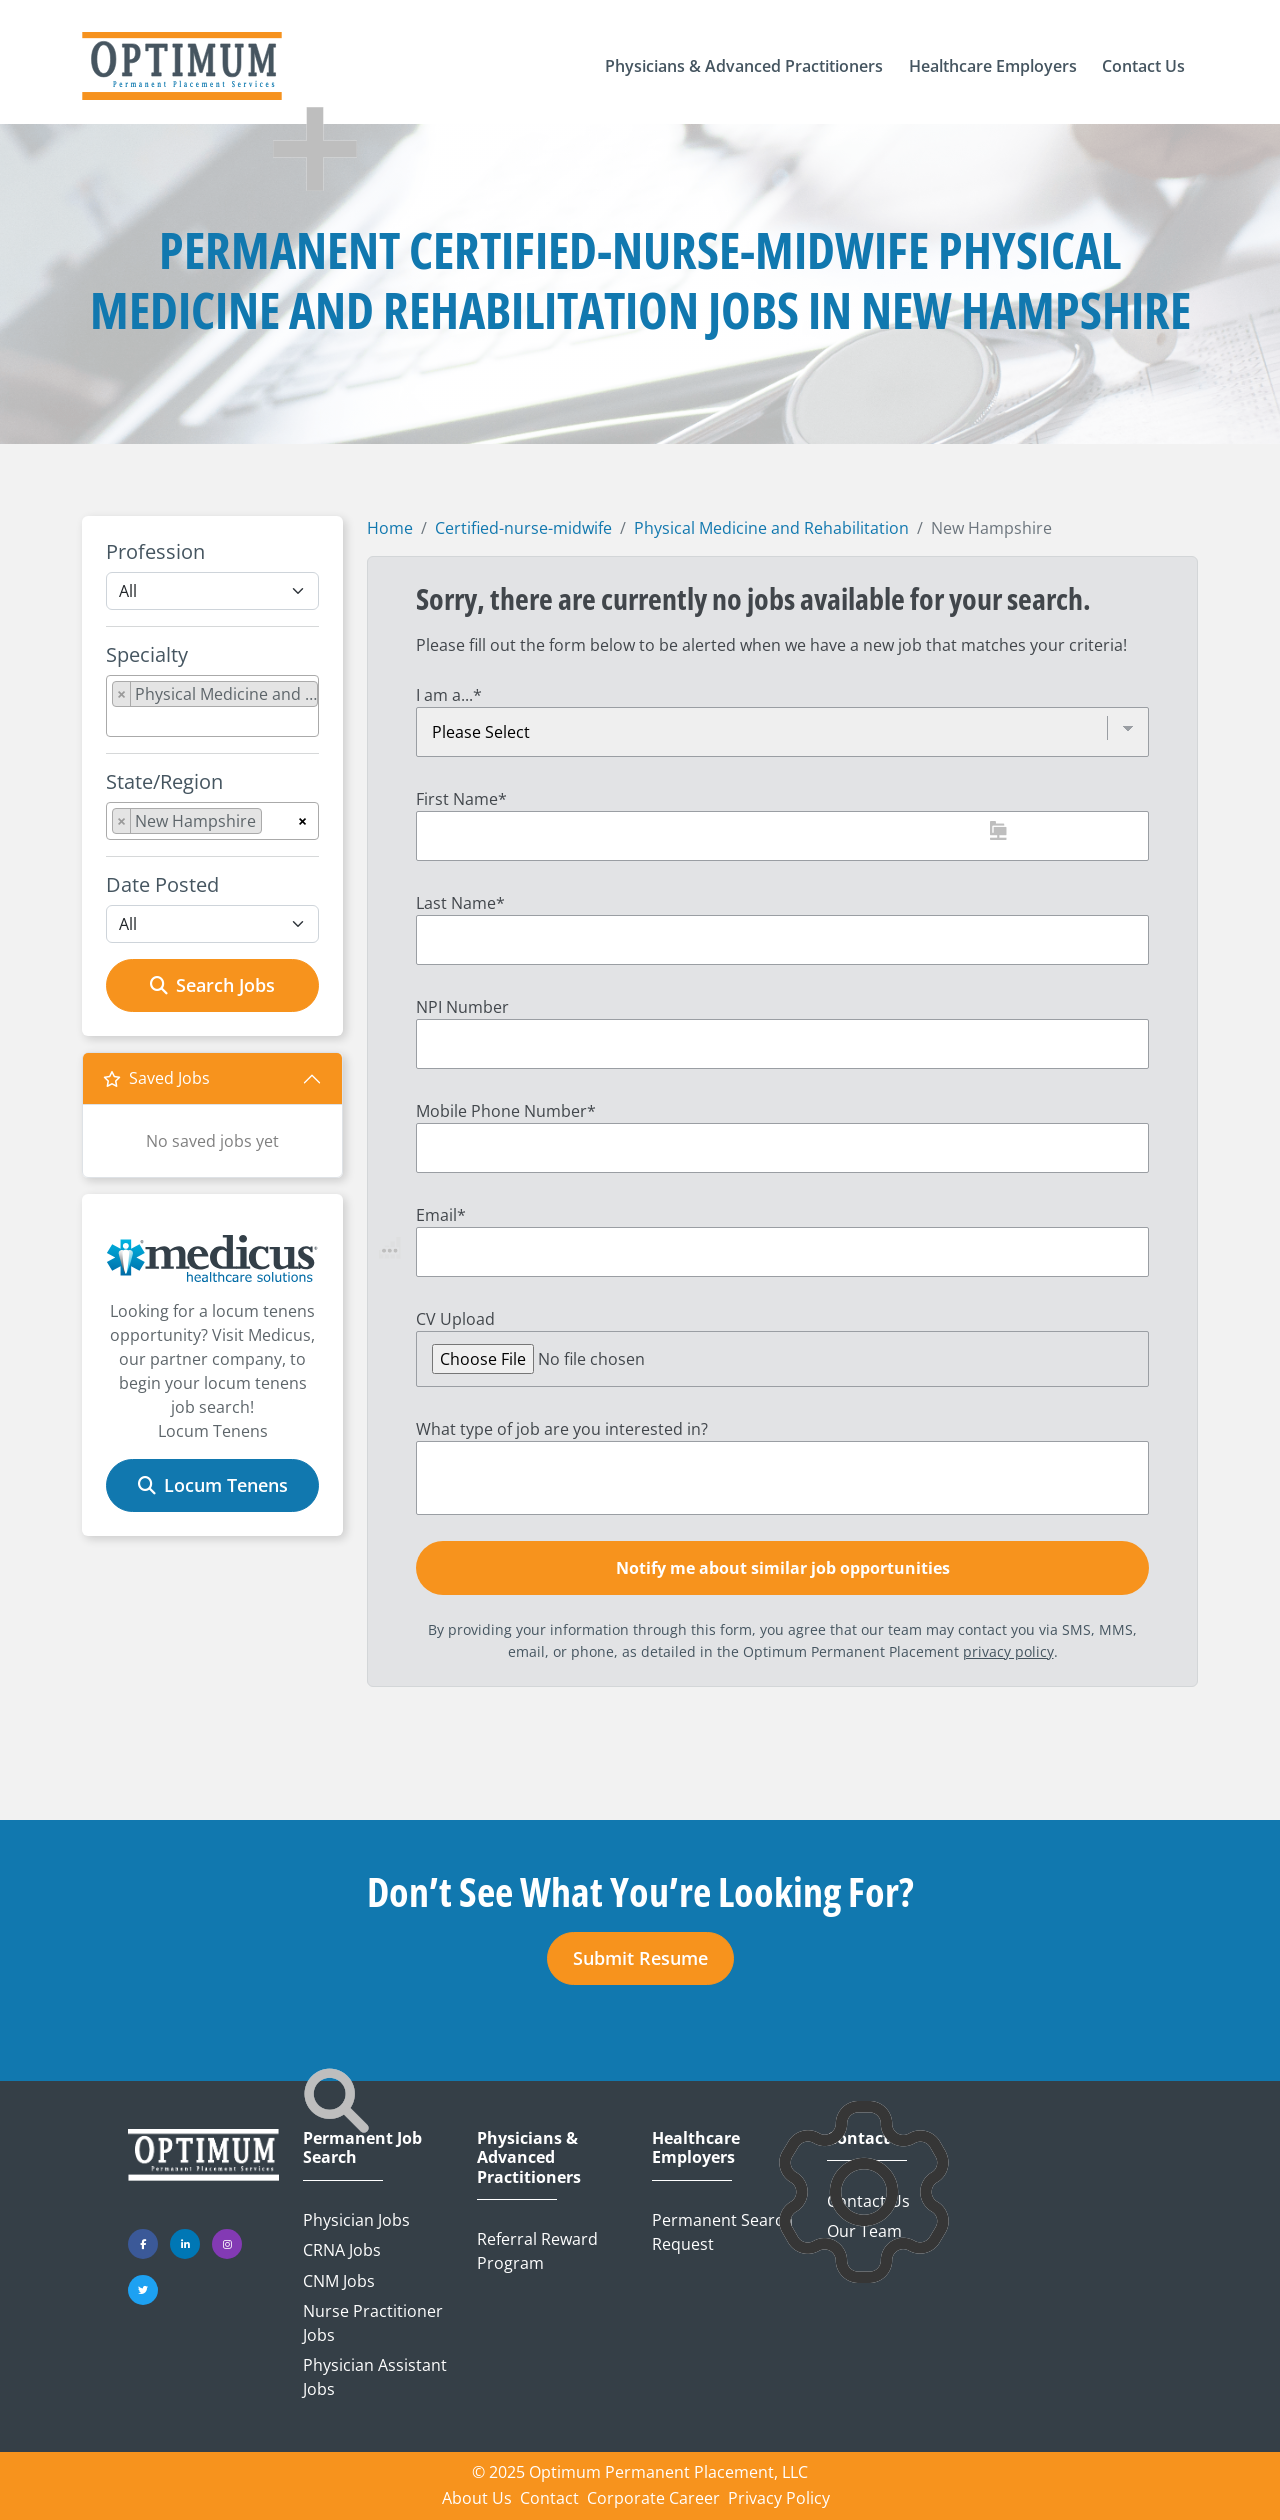  I want to click on search for content or items, so click(336, 2100).